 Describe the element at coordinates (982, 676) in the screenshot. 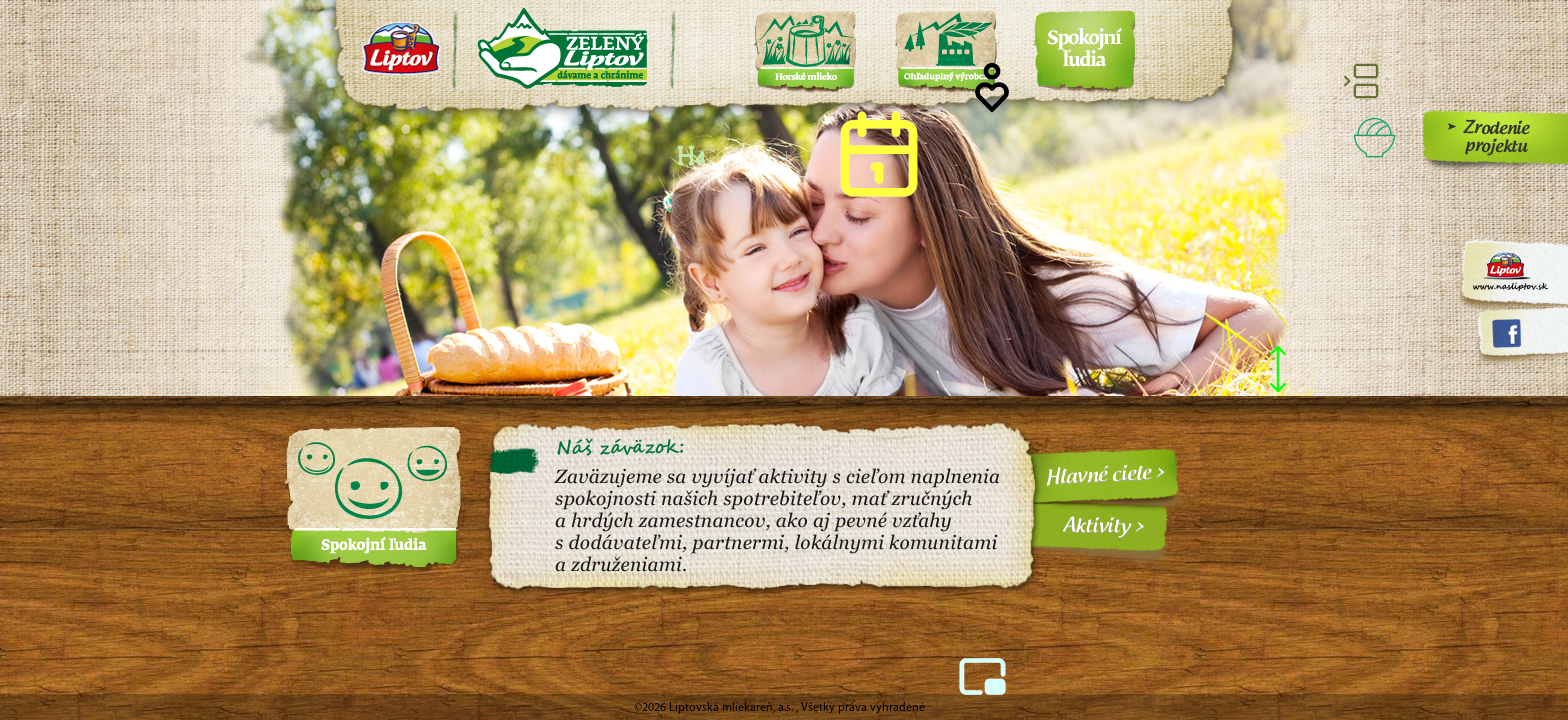

I see `enable picture-in-picture mode` at that location.